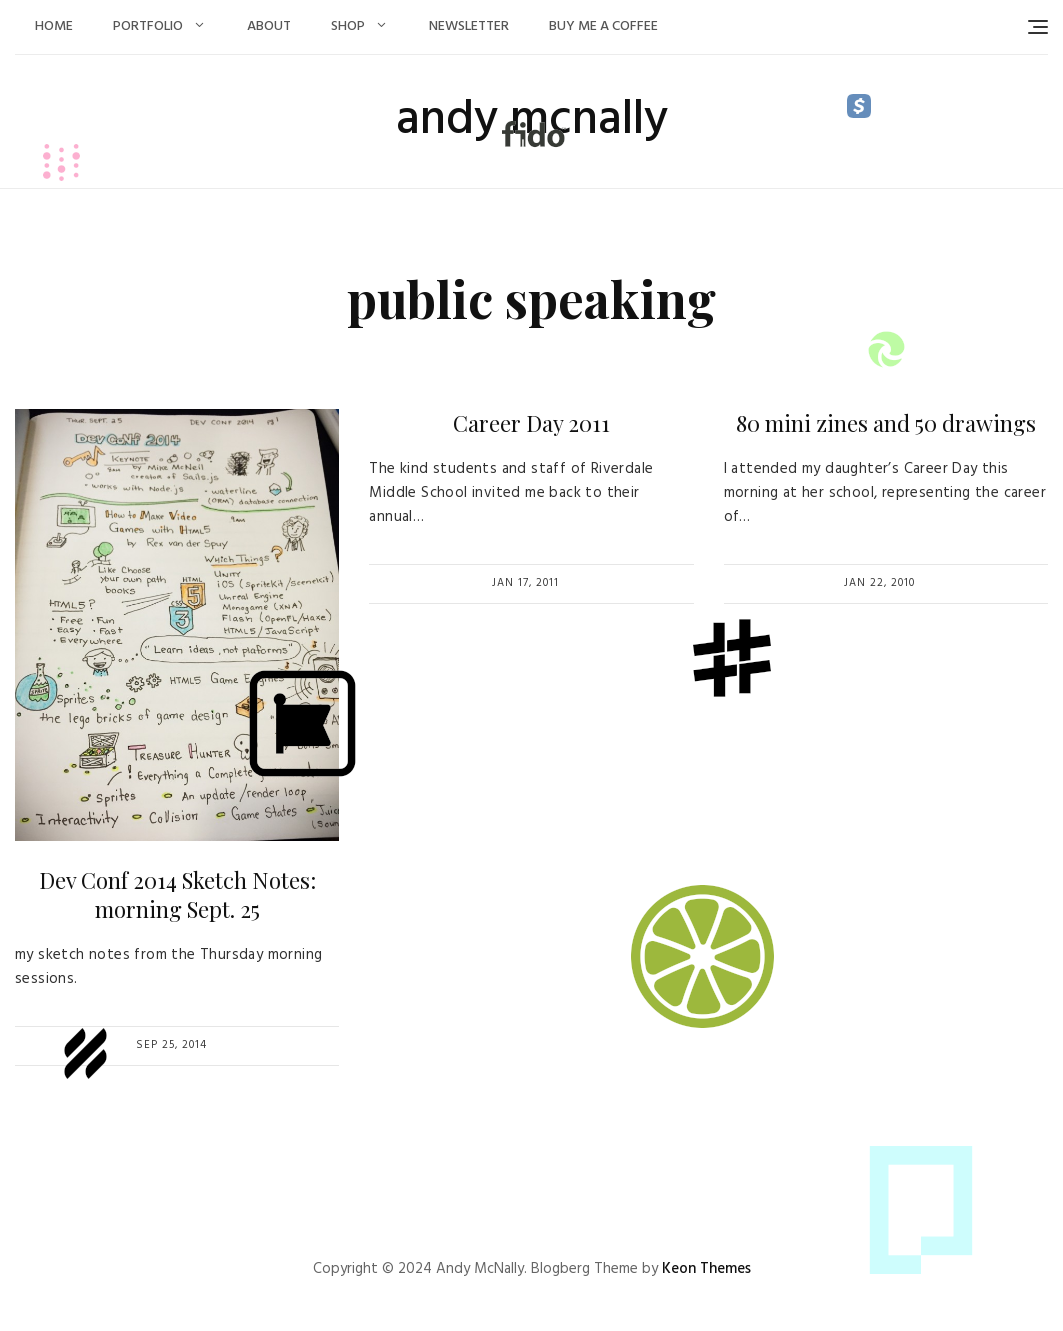 This screenshot has width=1063, height=1331. I want to click on Help Scout logo, so click(85, 1053).